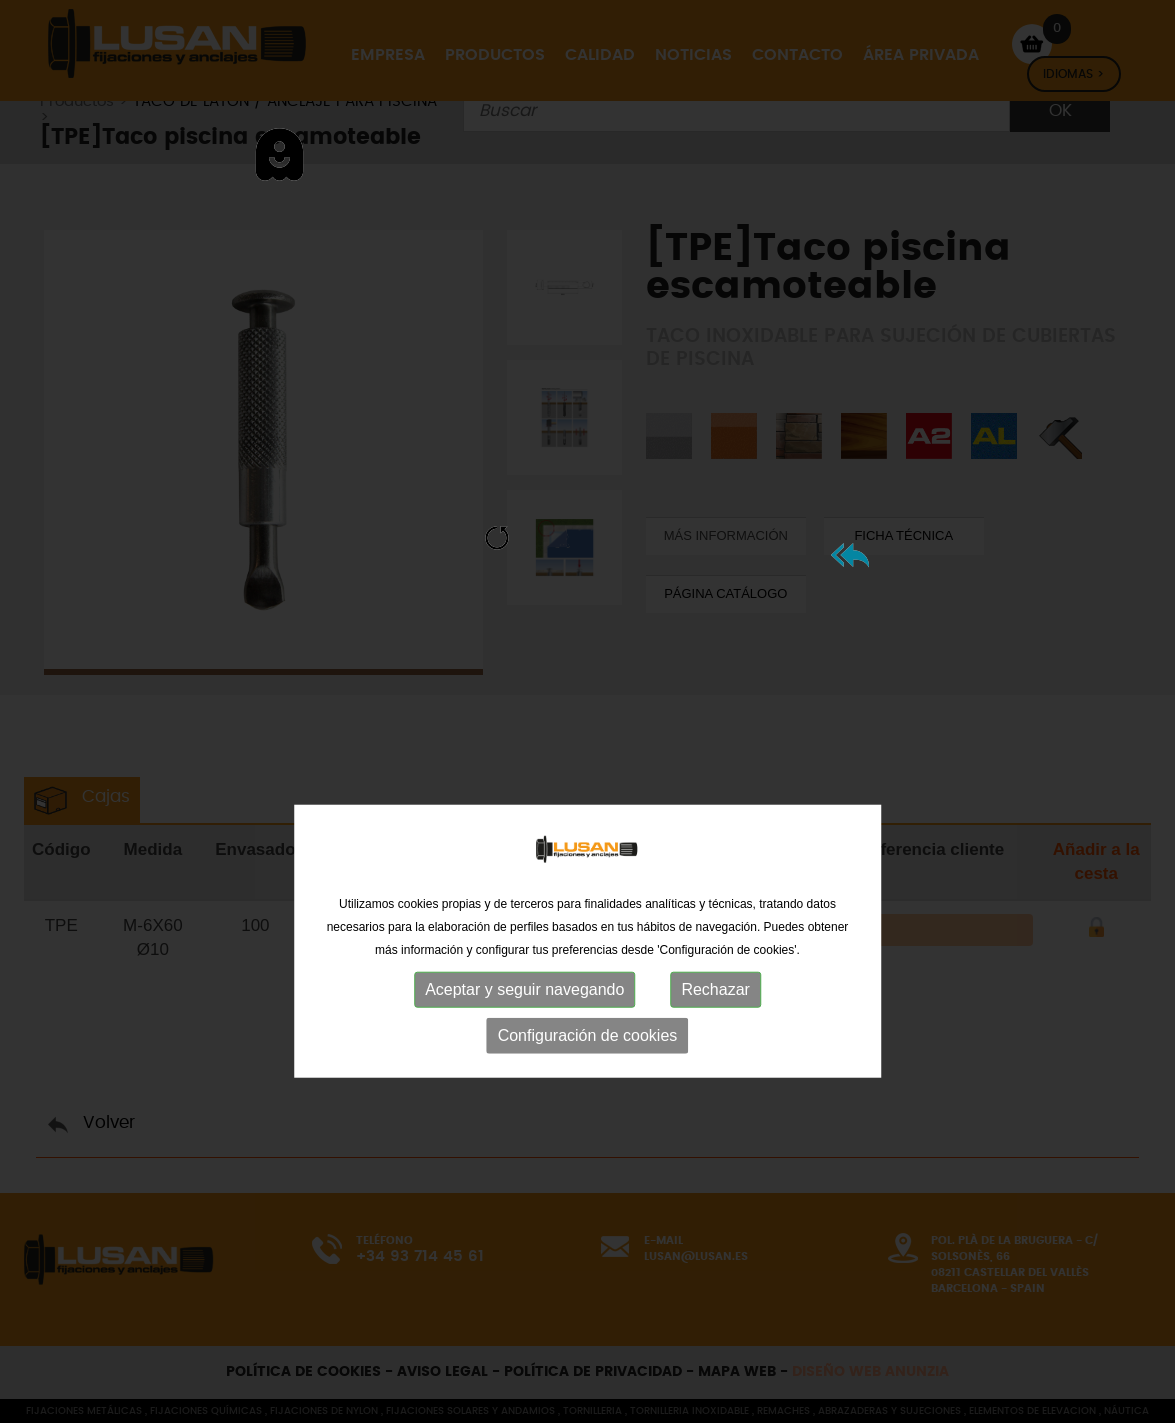 This screenshot has width=1175, height=1423. I want to click on friendly ghost avatar or profile icon, so click(279, 154).